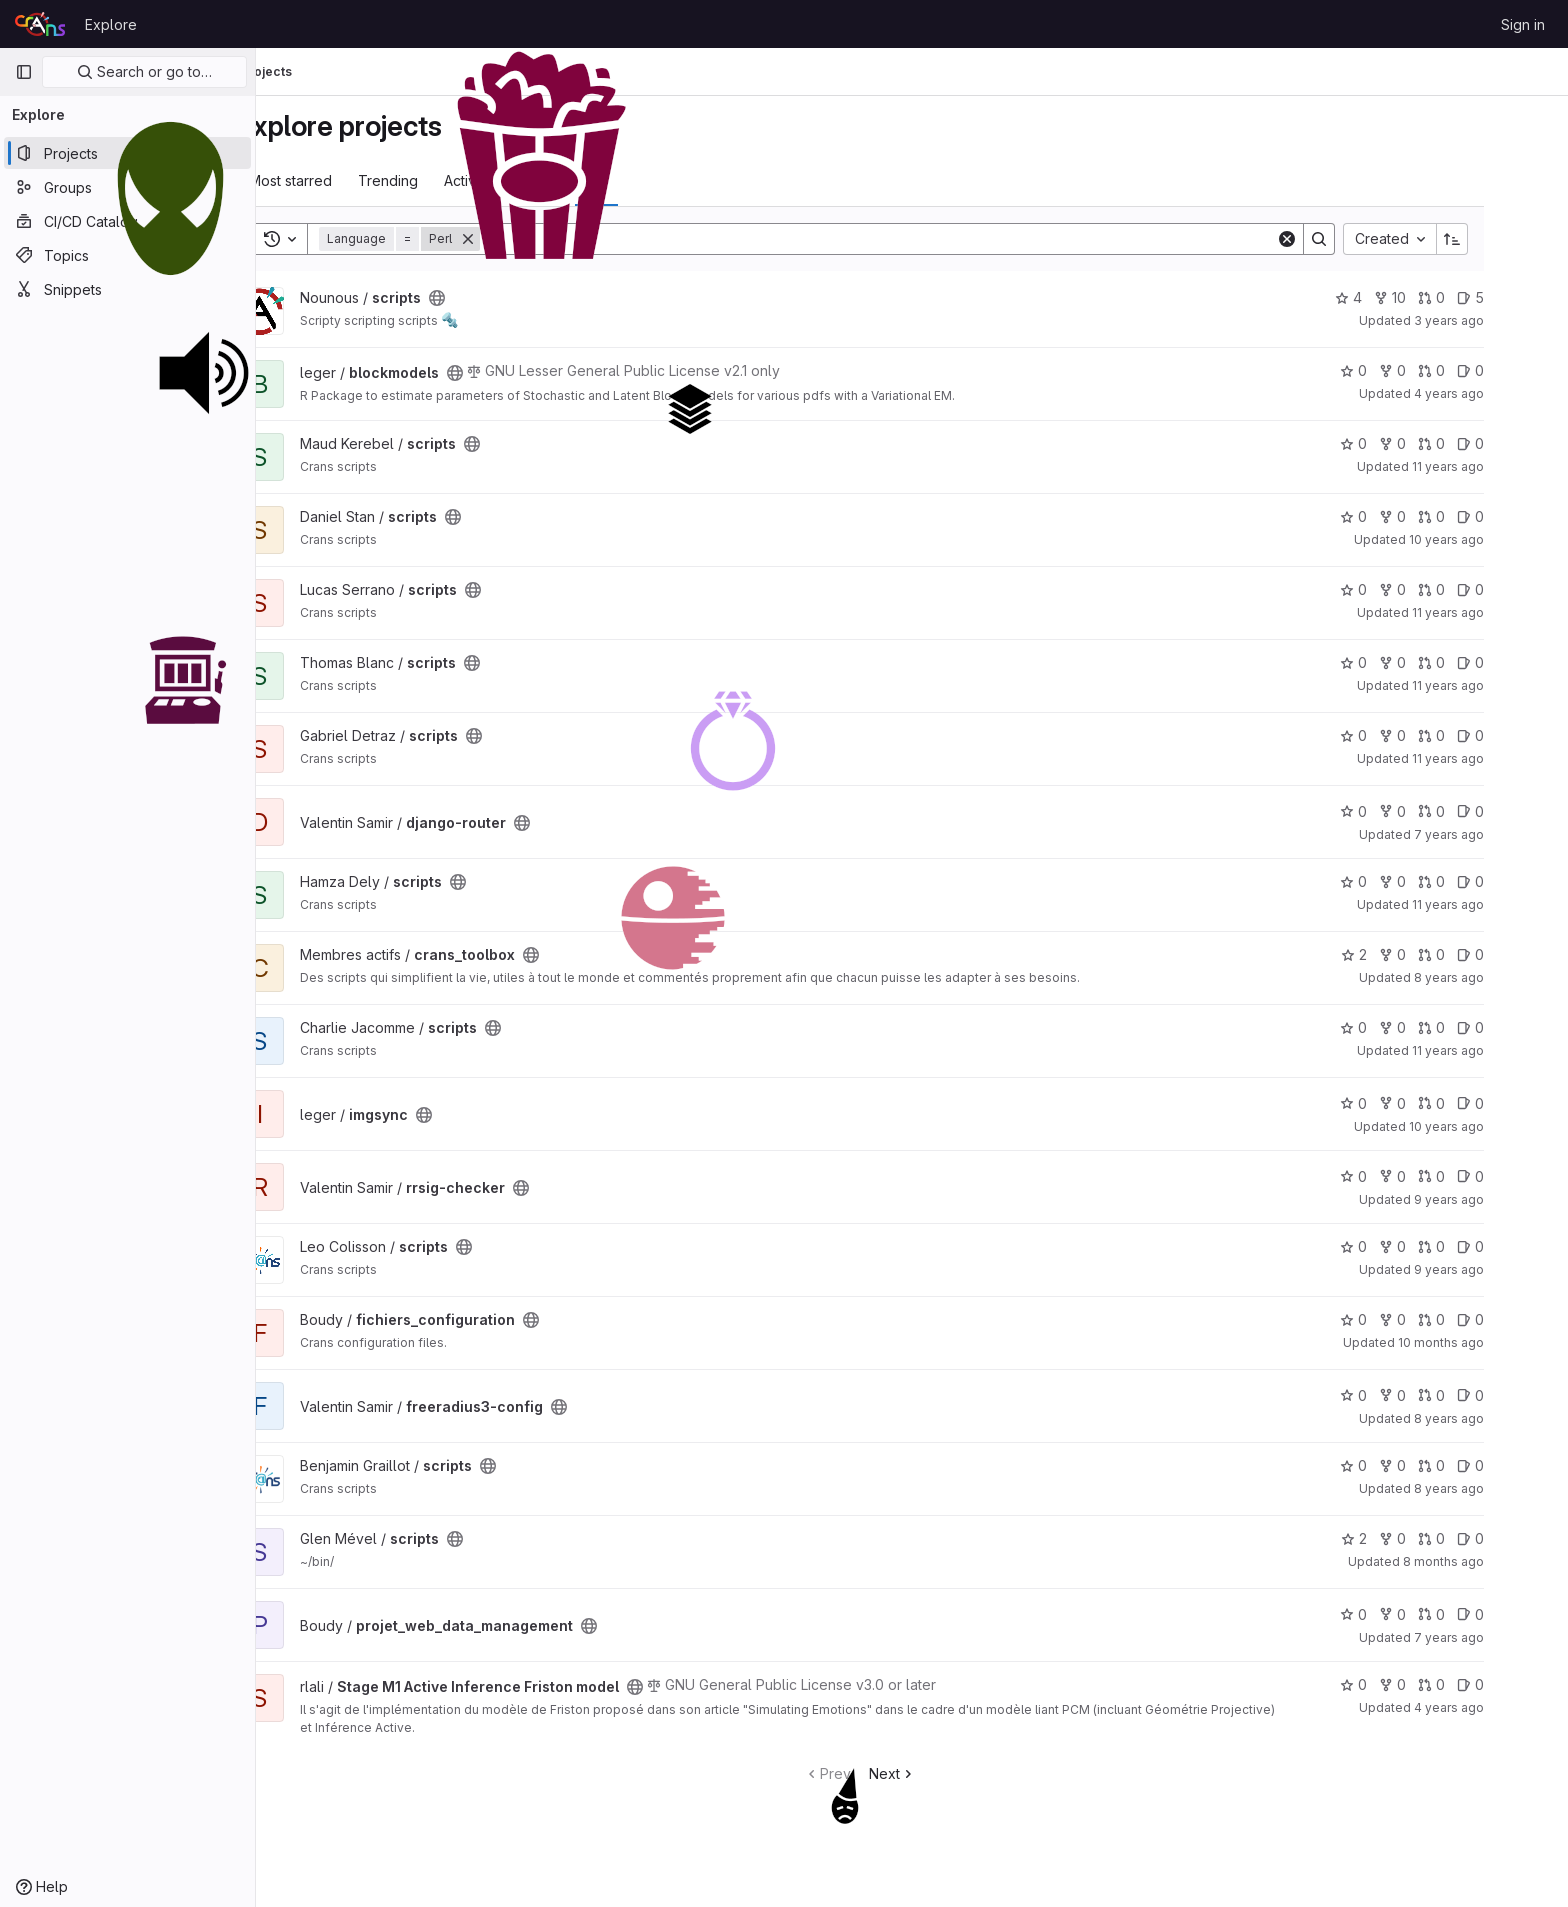 The width and height of the screenshot is (1568, 1907). I want to click on browse movies or entertainment content, so click(539, 156).